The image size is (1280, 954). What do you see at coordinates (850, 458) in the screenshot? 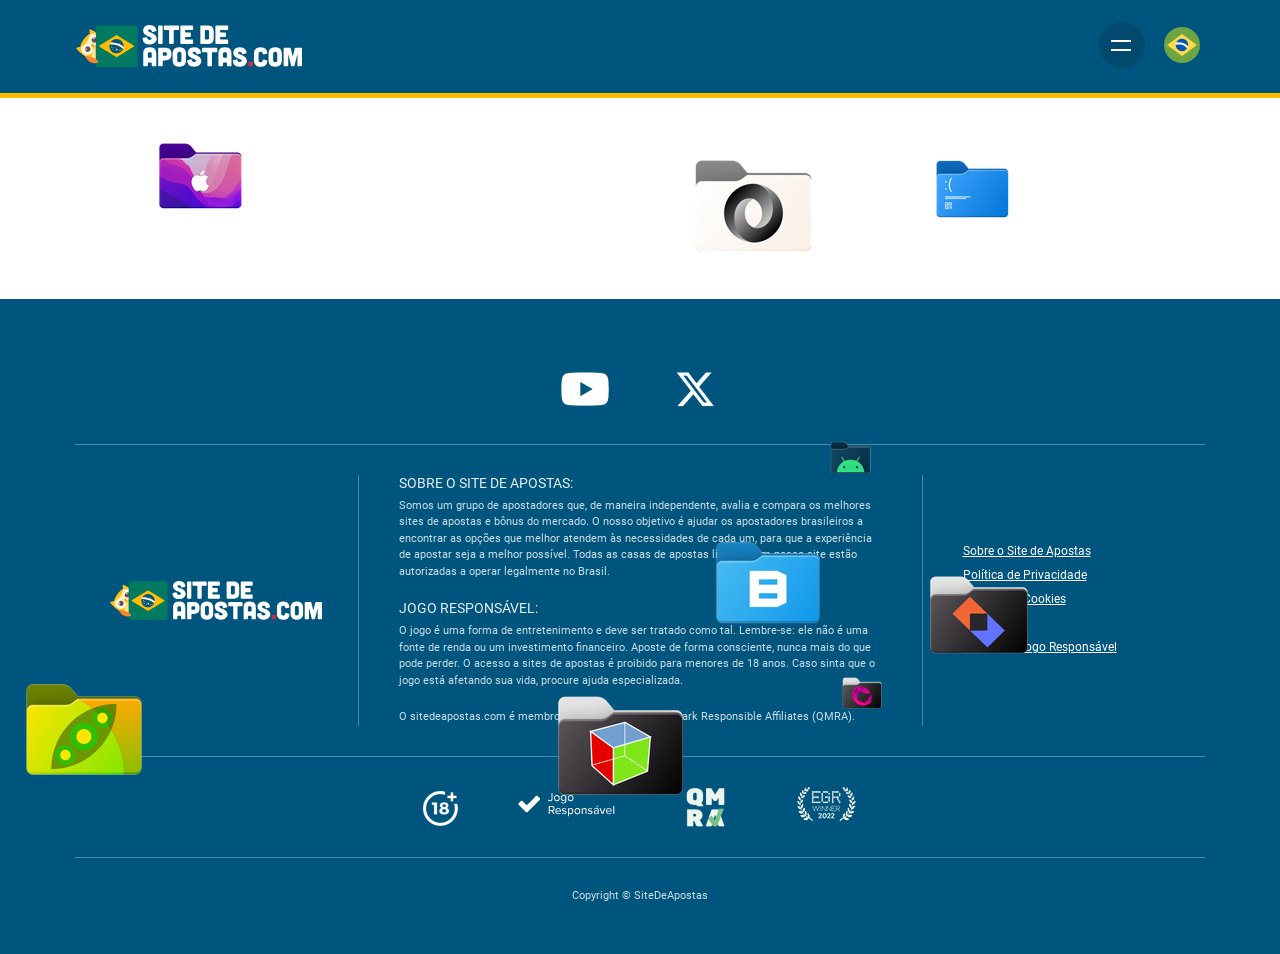
I see `open android files folder` at bounding box center [850, 458].